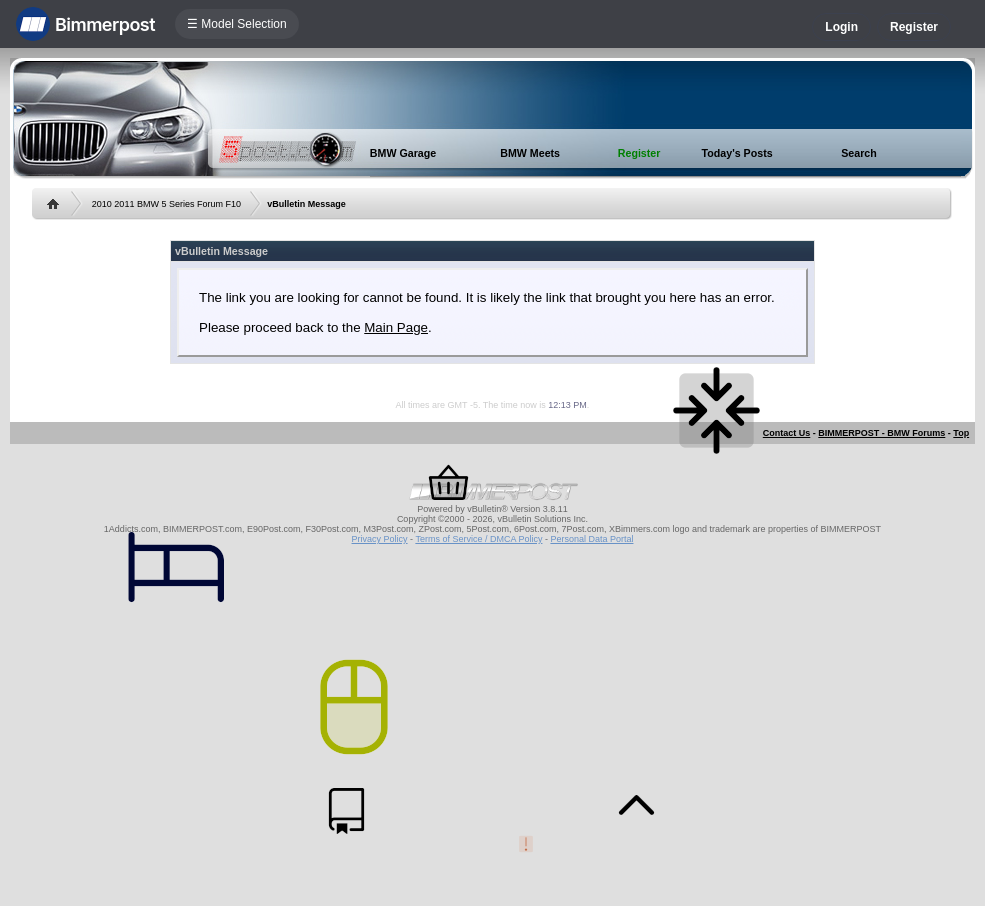  What do you see at coordinates (636, 806) in the screenshot?
I see `collapse an expanded section` at bounding box center [636, 806].